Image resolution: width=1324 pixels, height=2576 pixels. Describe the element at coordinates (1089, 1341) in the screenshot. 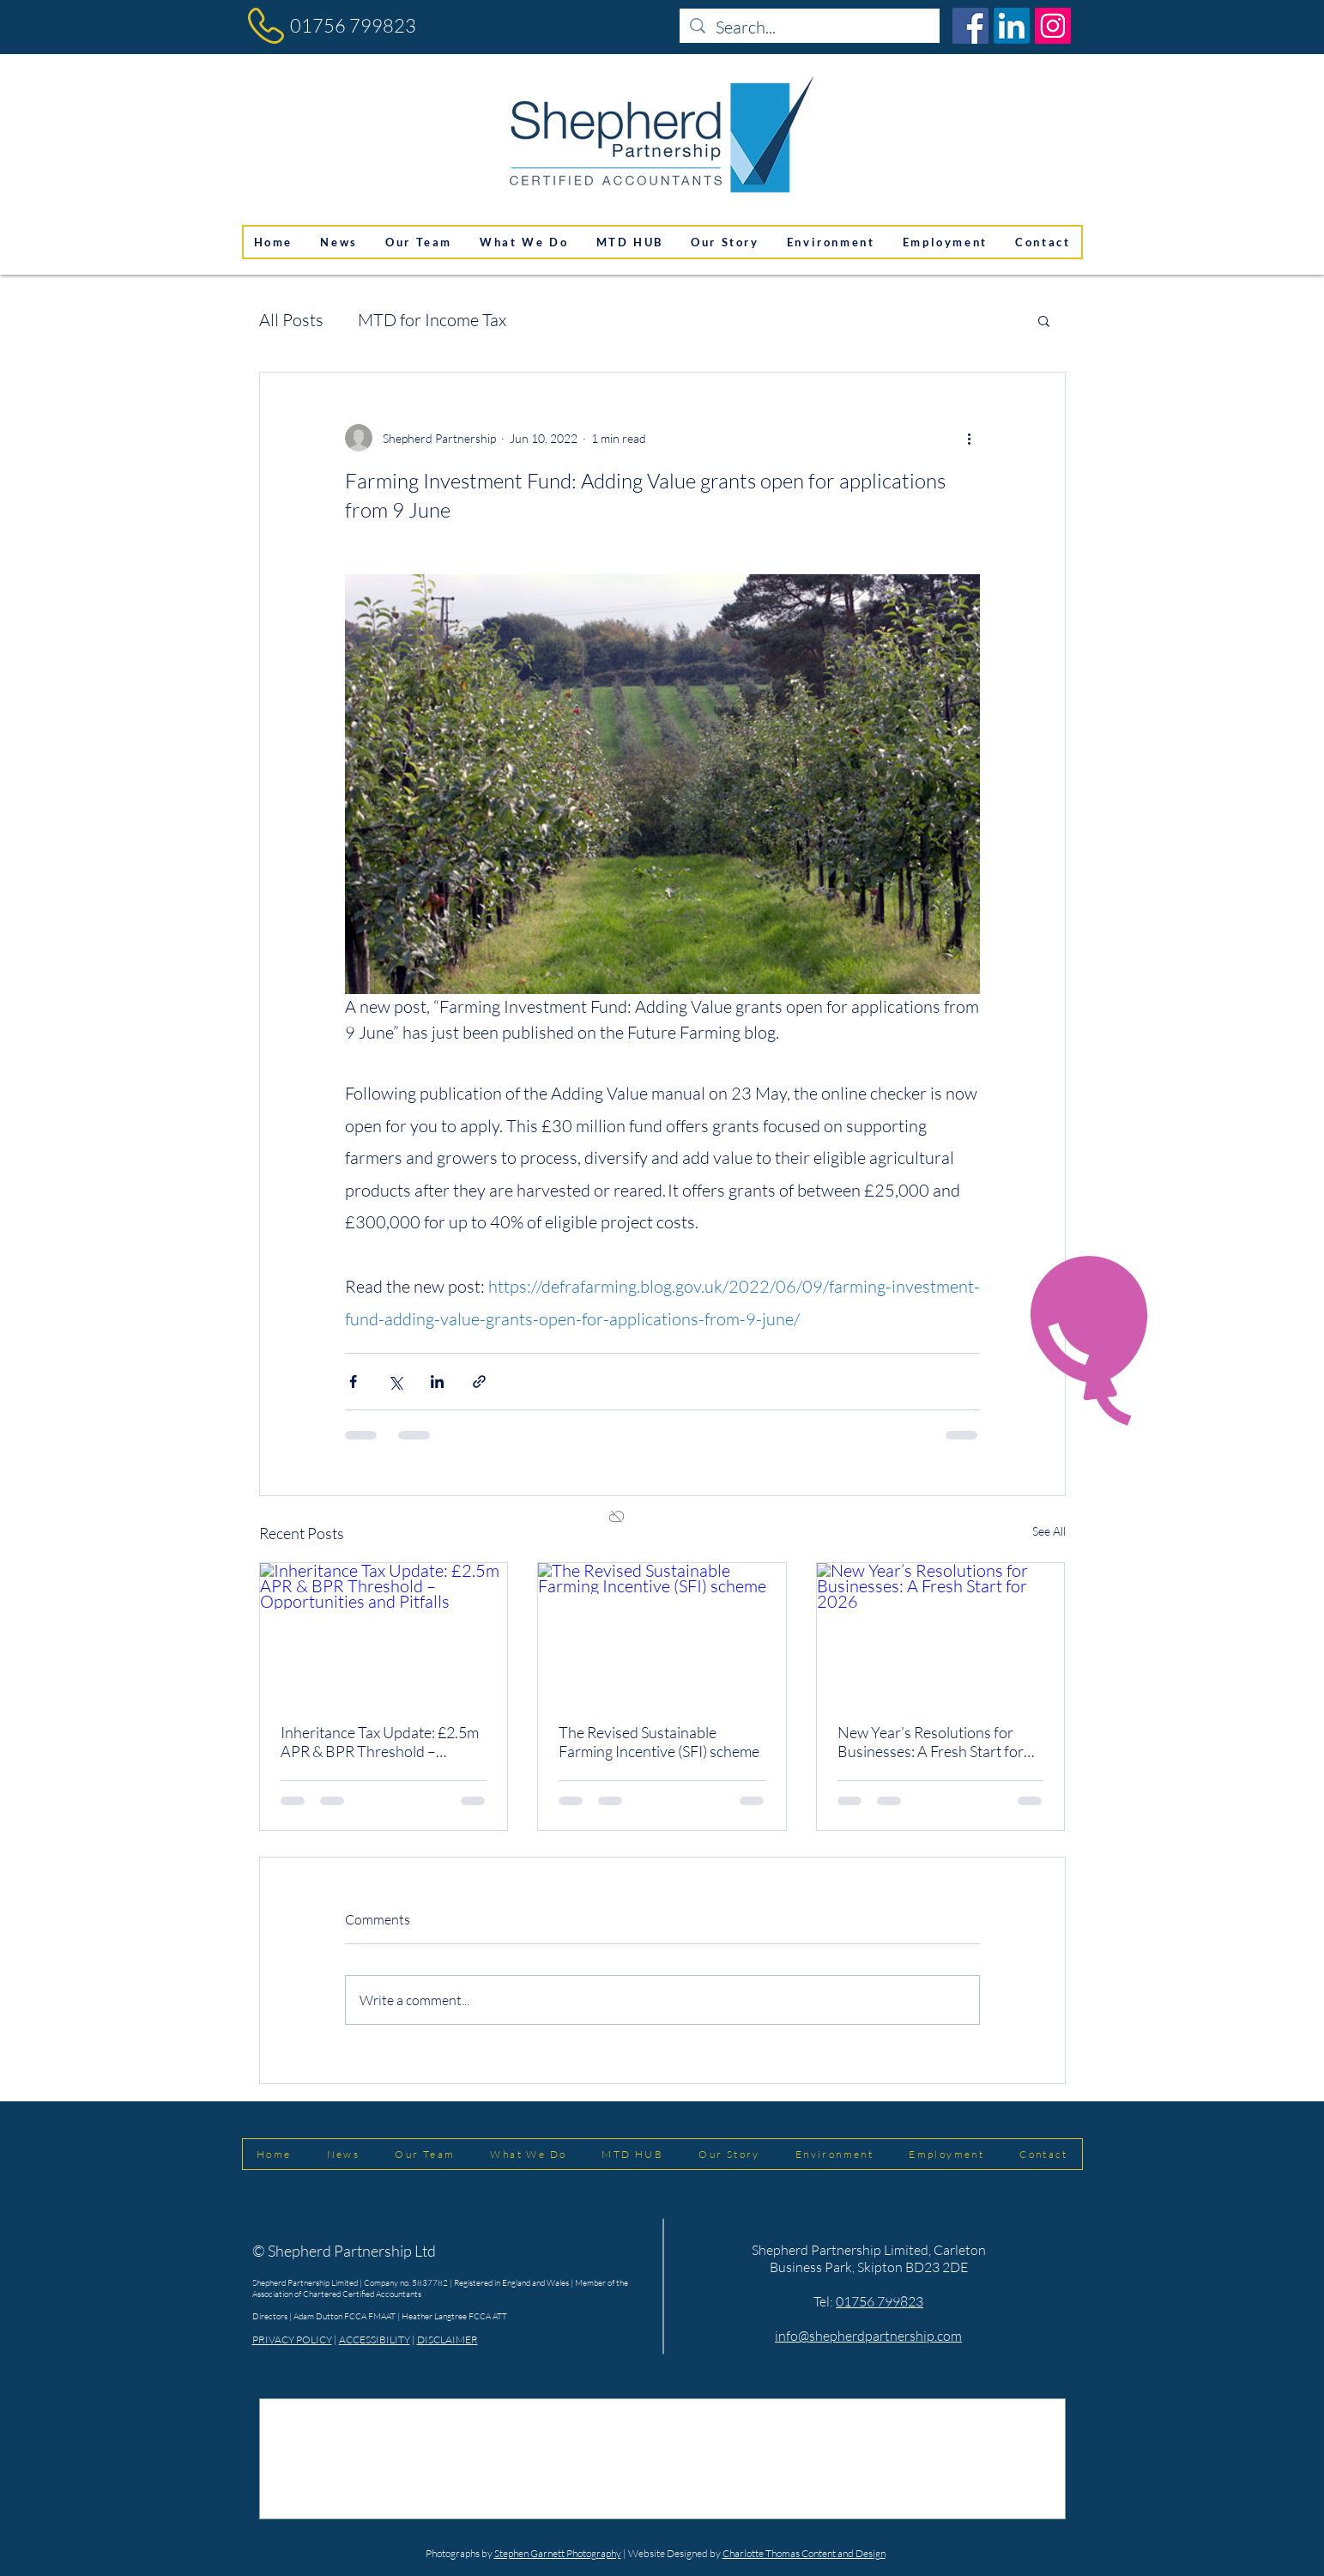

I see `indicates a celebration or birthday event` at that location.